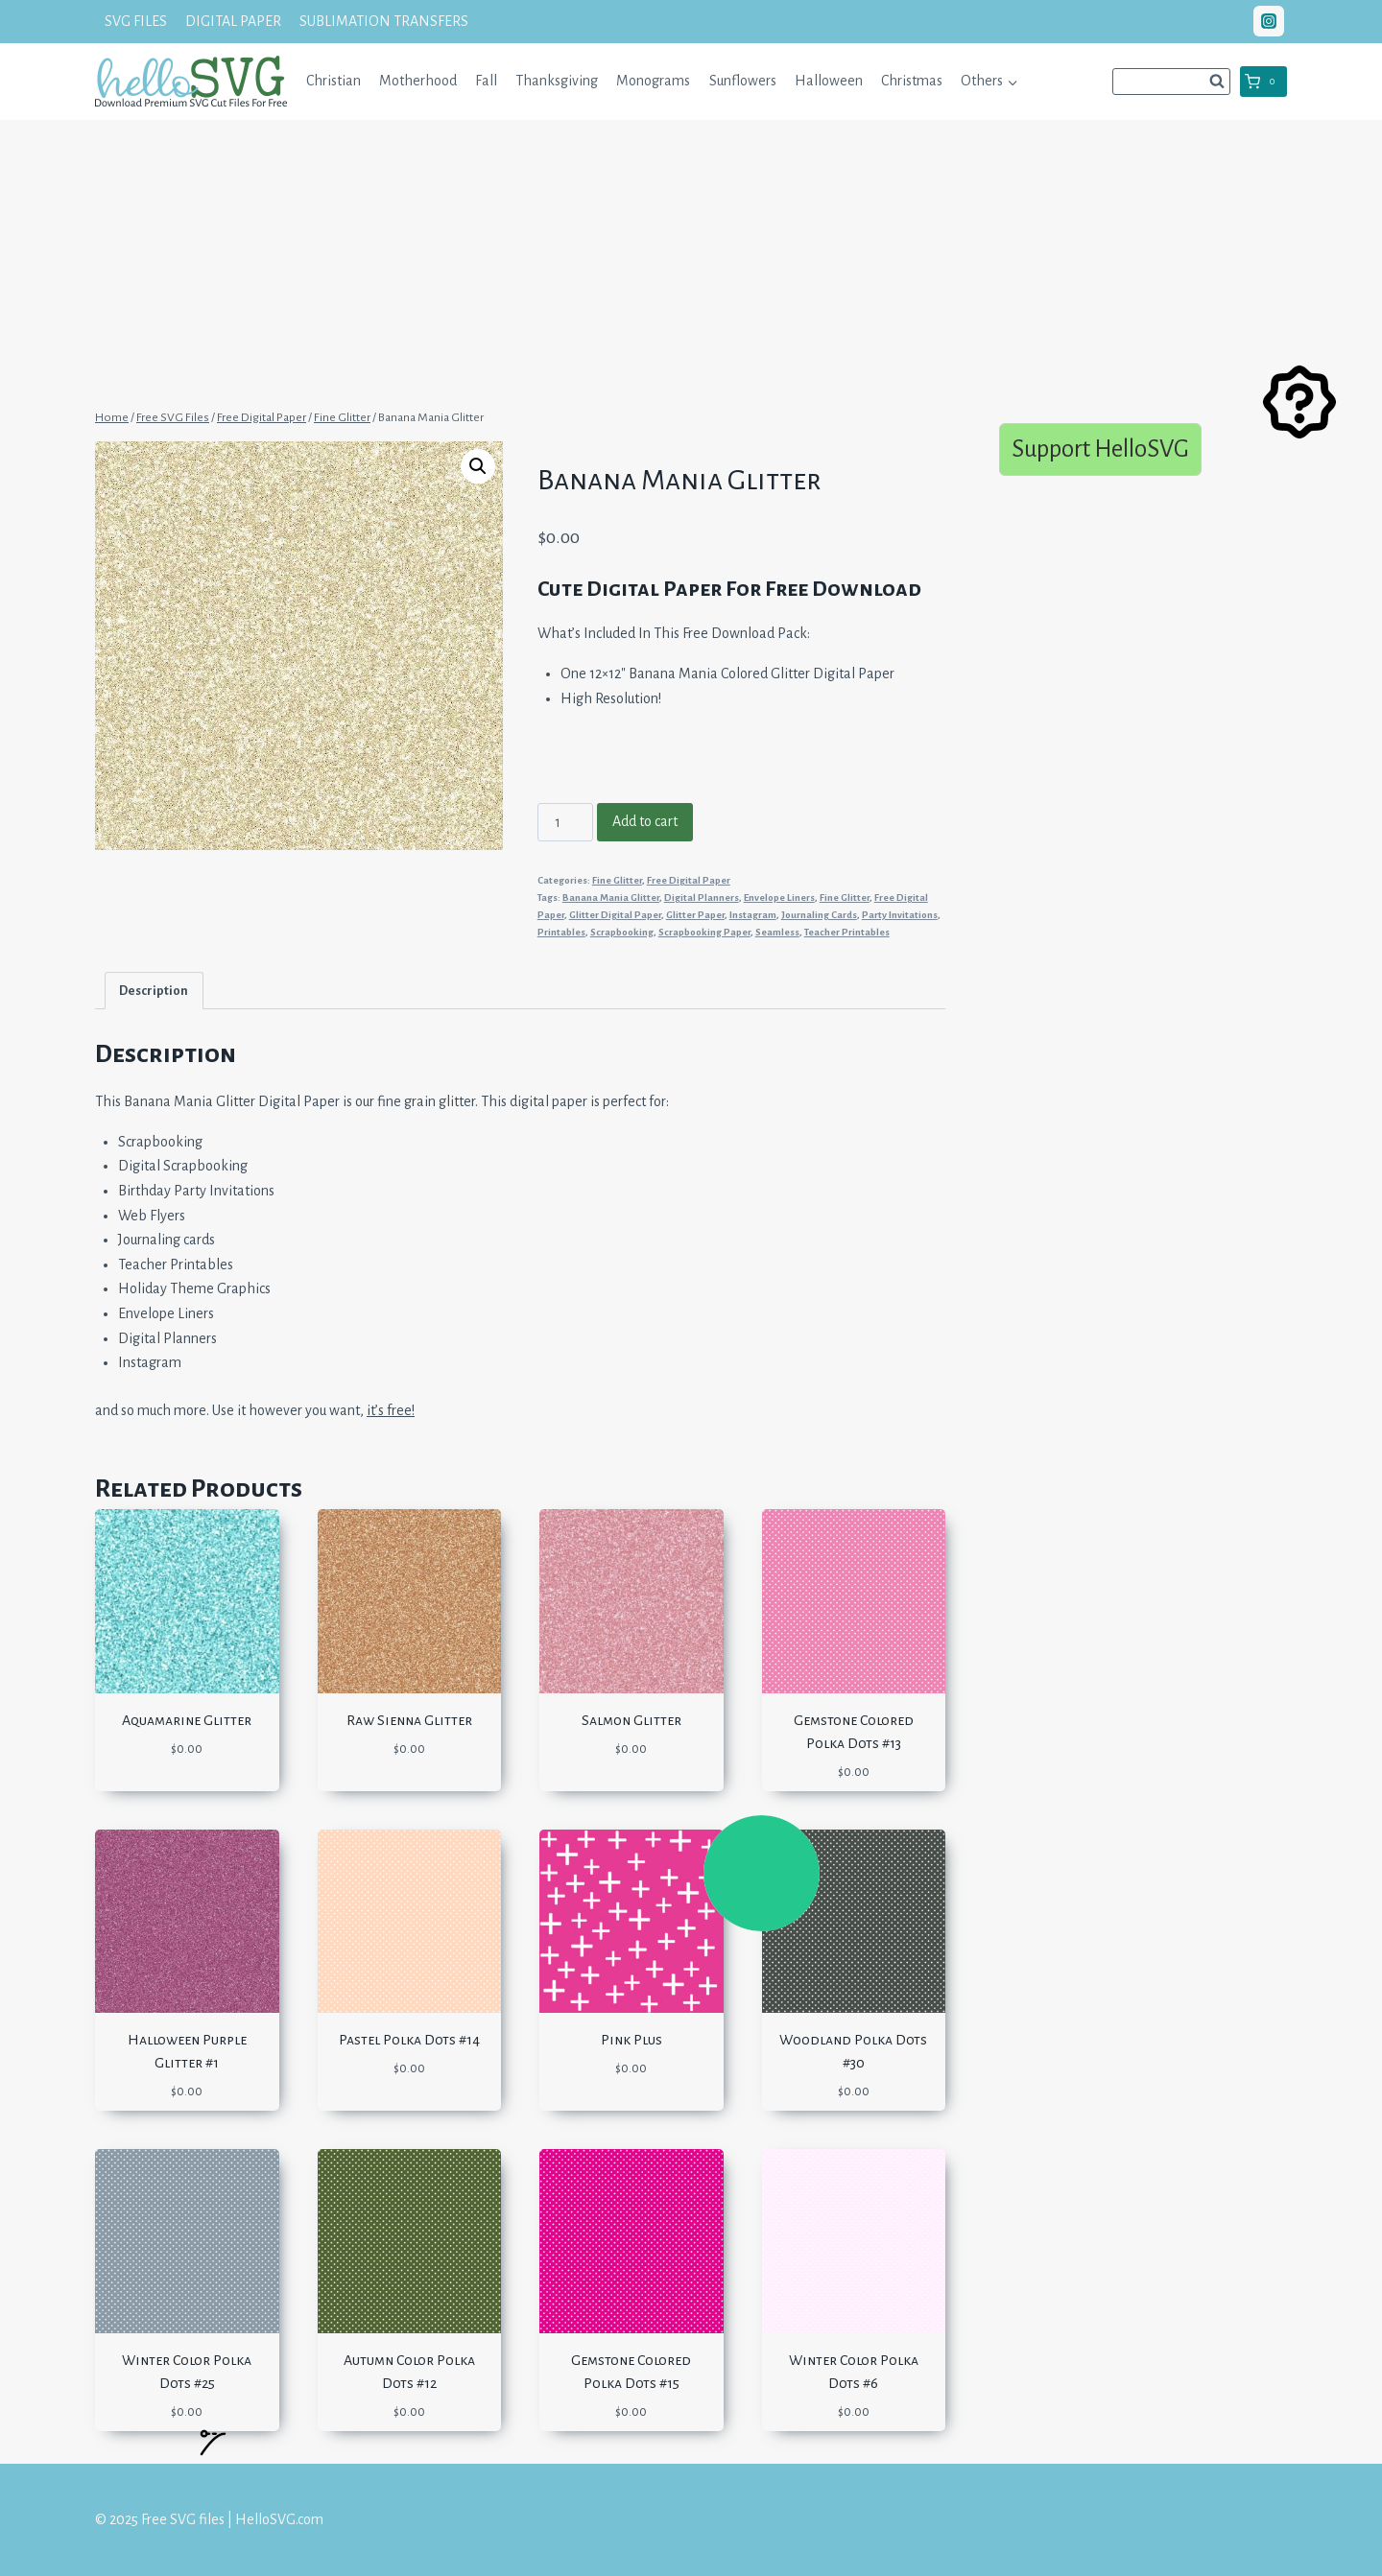  I want to click on unselected radio button or toggle option, so click(761, 1873).